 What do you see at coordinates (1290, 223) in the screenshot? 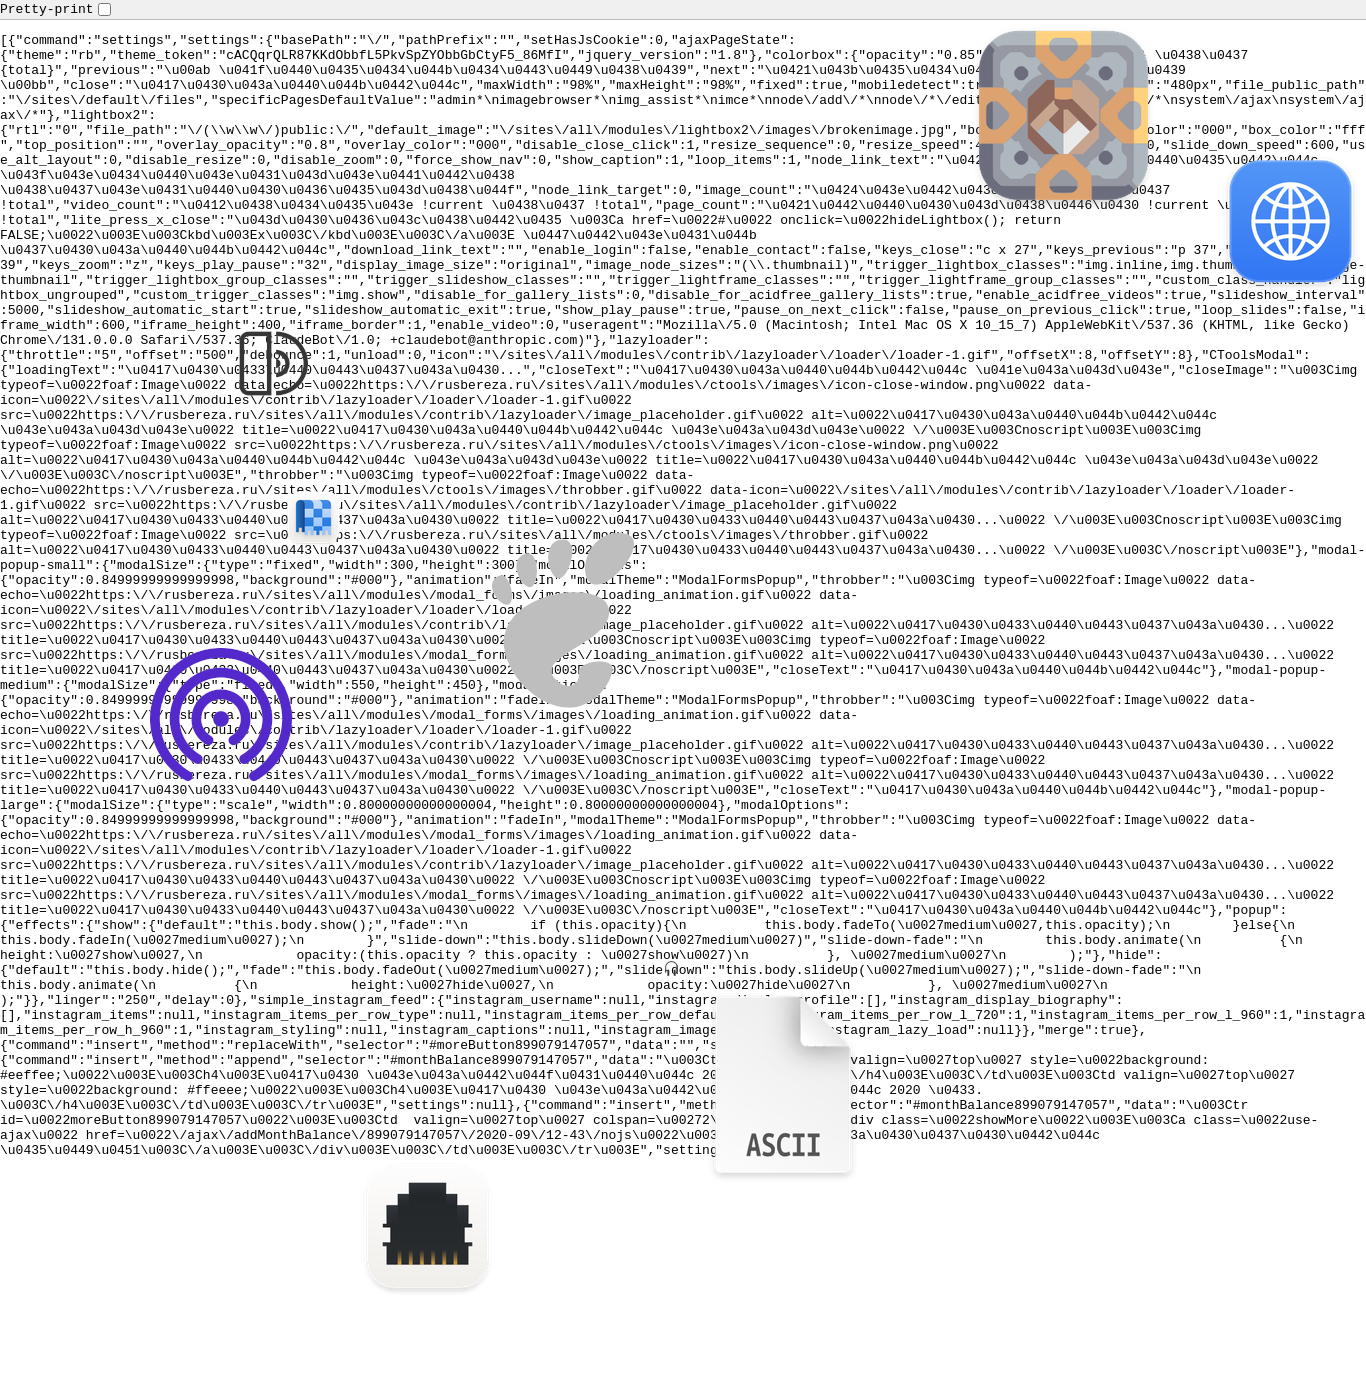
I see `access language and region settings` at bounding box center [1290, 223].